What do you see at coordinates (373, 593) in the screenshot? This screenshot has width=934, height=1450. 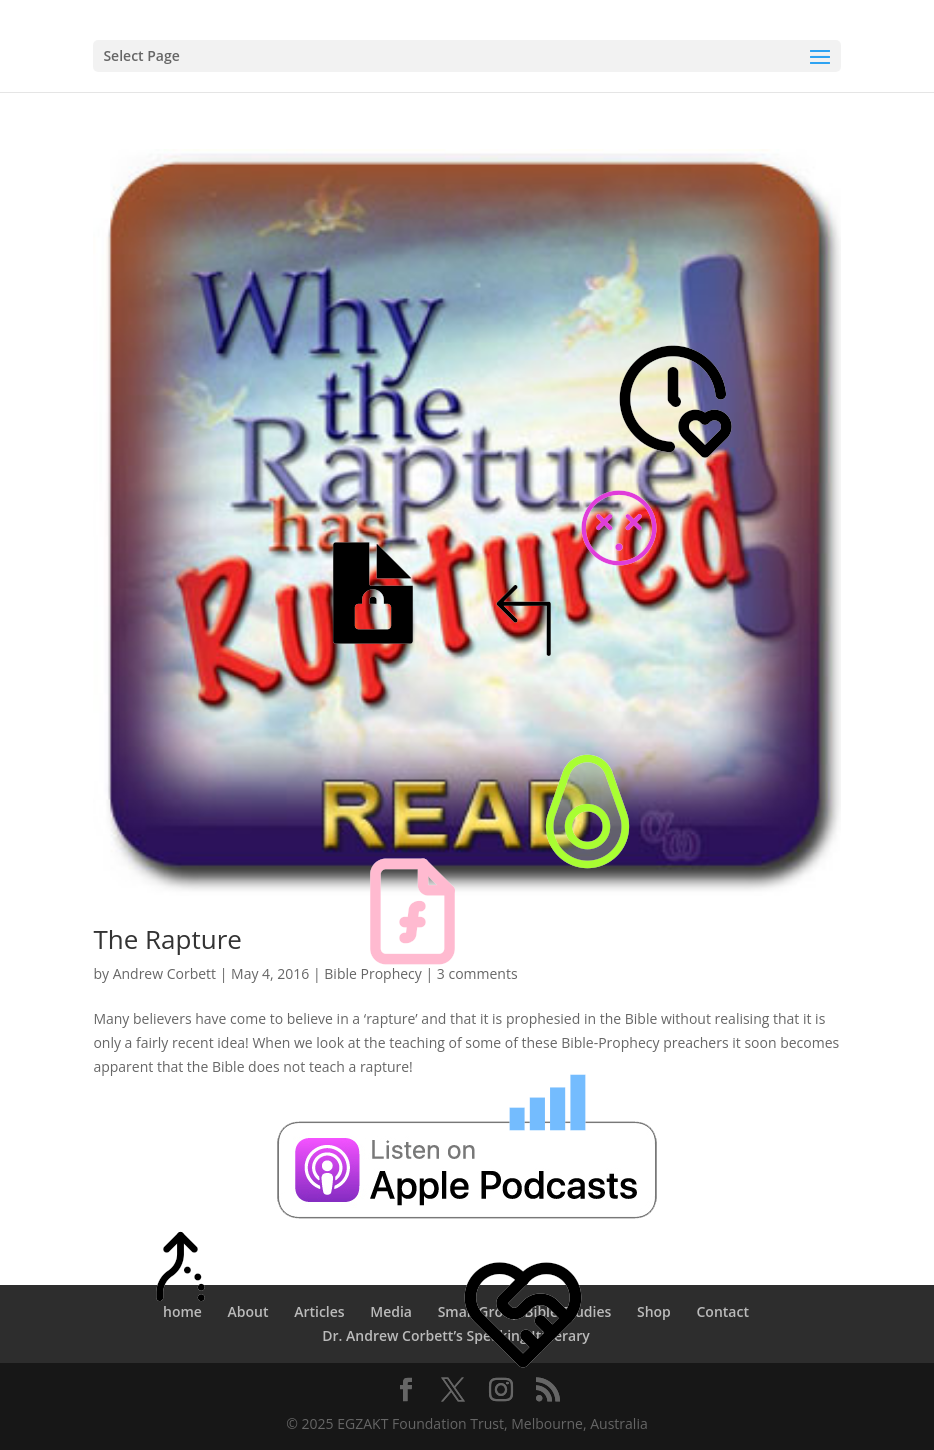 I see `view a protected or encrypted document` at bounding box center [373, 593].